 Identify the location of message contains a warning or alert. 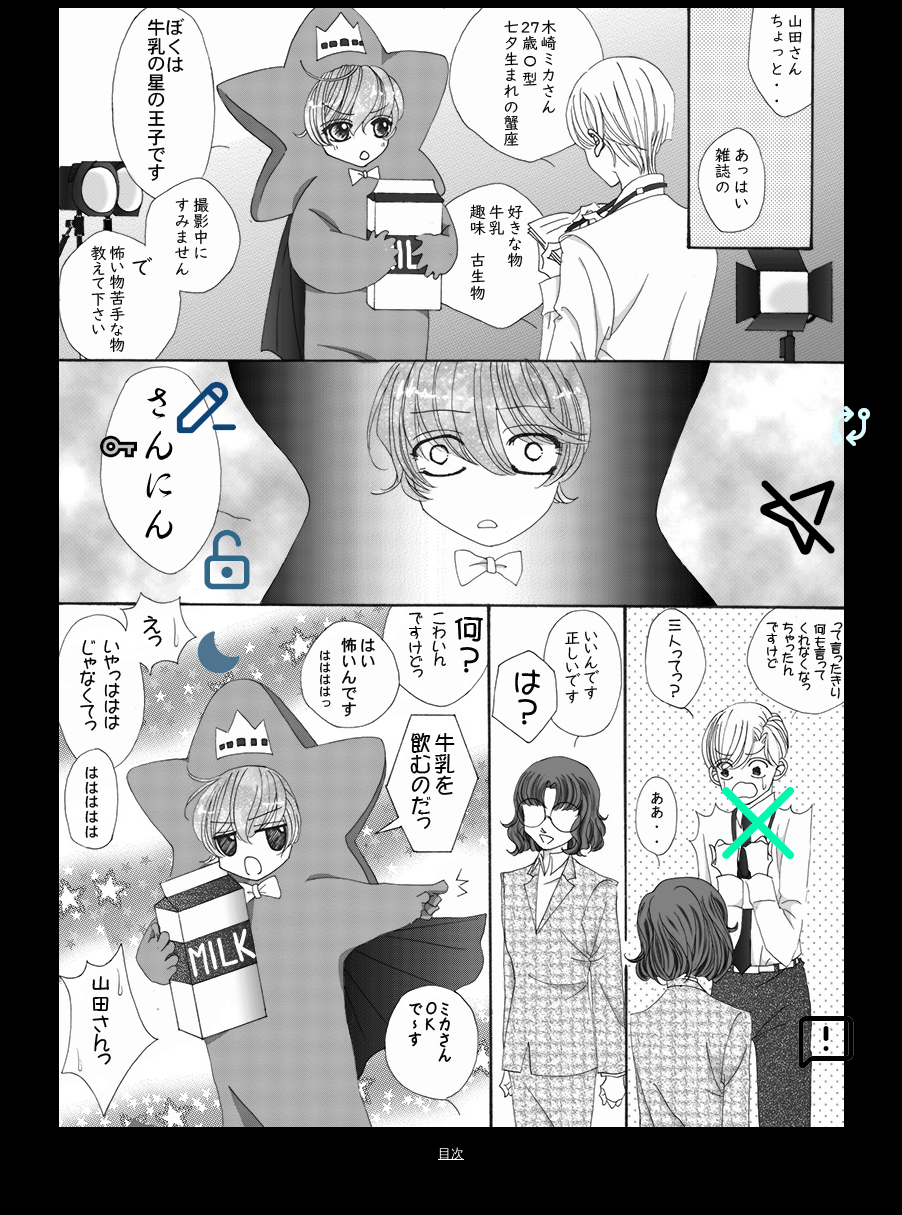
(826, 1041).